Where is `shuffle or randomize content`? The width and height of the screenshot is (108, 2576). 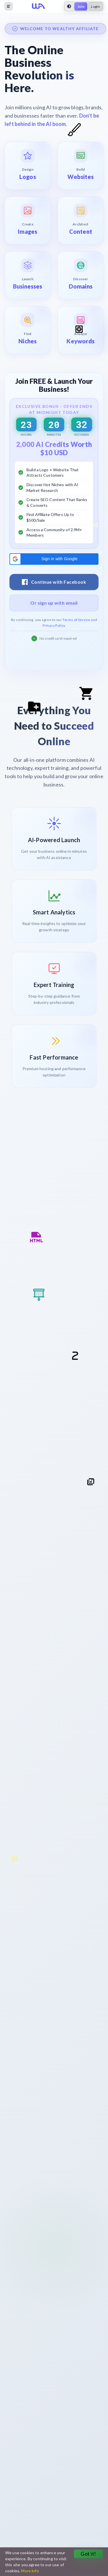 shuffle or randomize content is located at coordinates (95, 525).